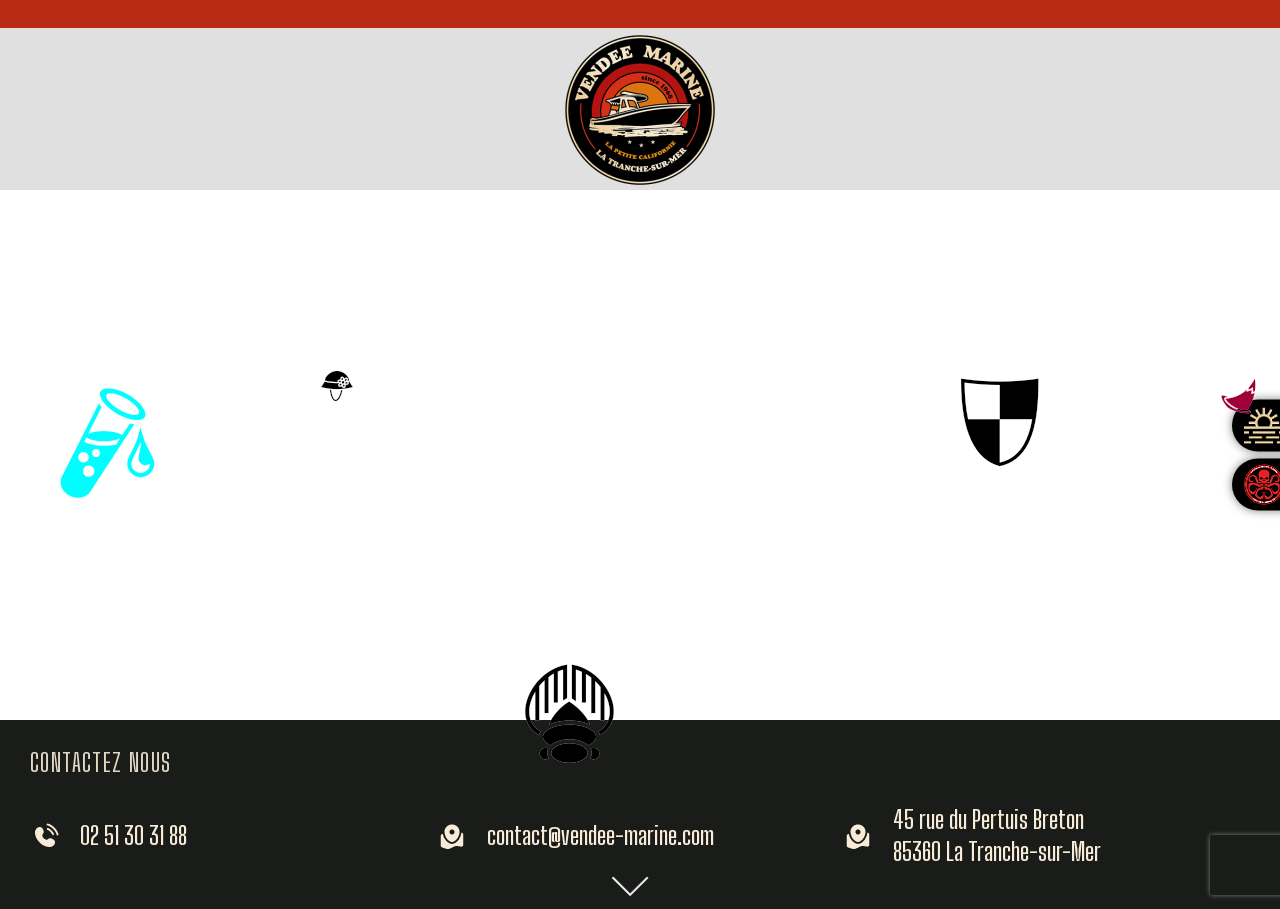 Image resolution: width=1280 pixels, height=909 pixels. What do you see at coordinates (569, 715) in the screenshot?
I see `represents a beetle or insect creature in a game interface` at bounding box center [569, 715].